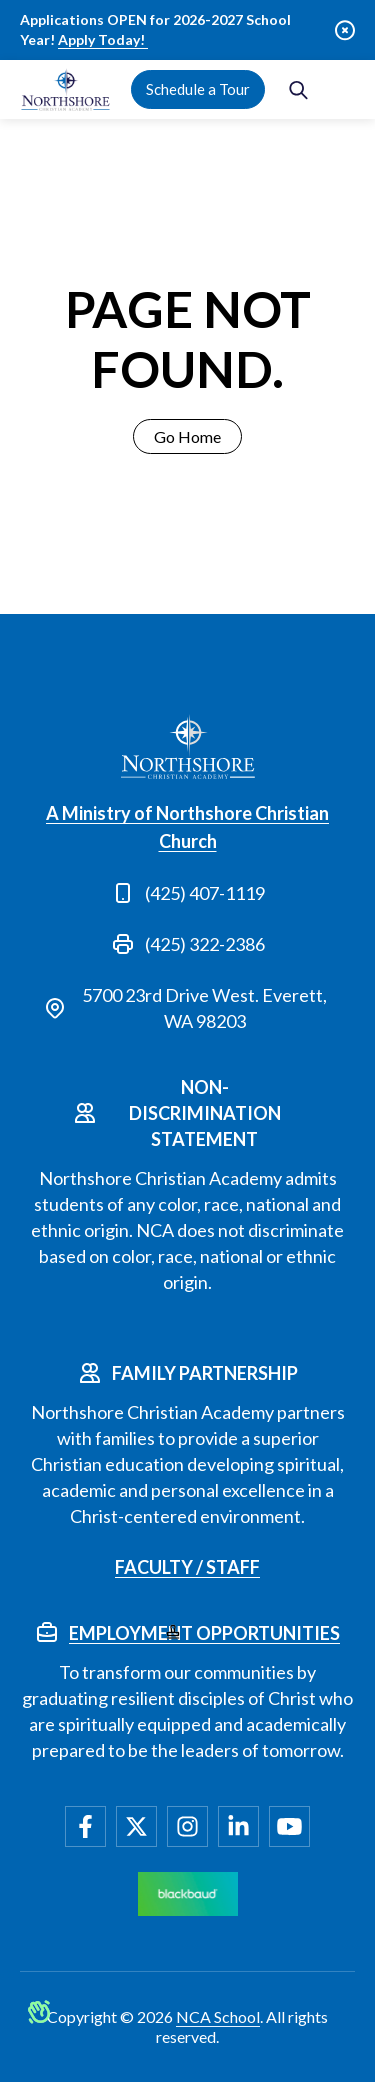 This screenshot has height=2082, width=375. What do you see at coordinates (39, 2012) in the screenshot?
I see `send a greeting or wave to someone` at bounding box center [39, 2012].